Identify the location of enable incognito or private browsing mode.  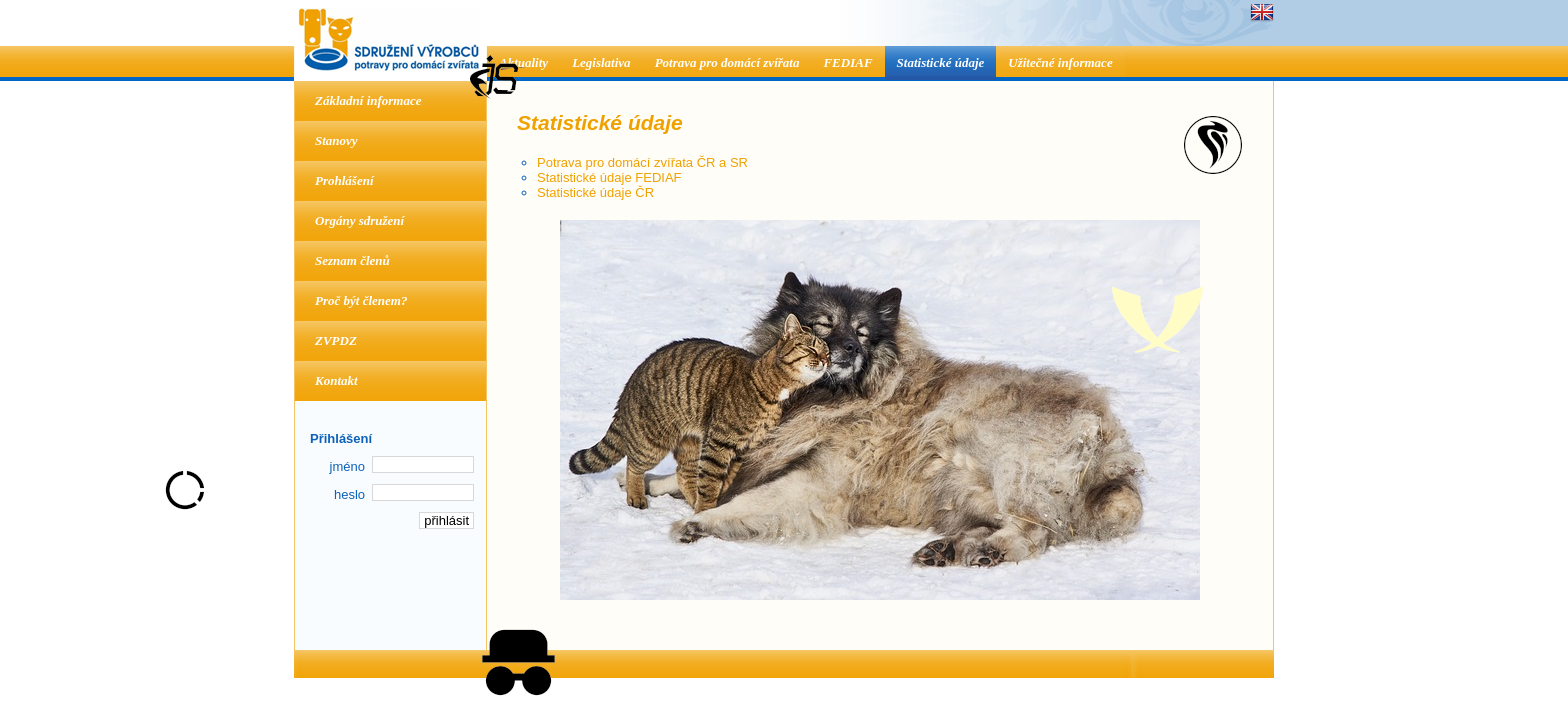
(518, 662).